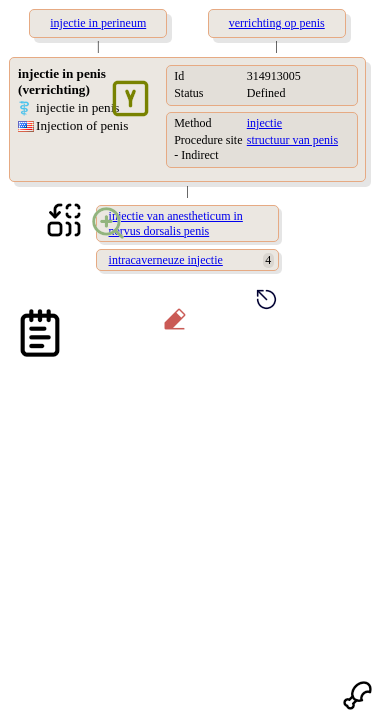 The image size is (375, 720). What do you see at coordinates (266, 299) in the screenshot?
I see `navigate back or return to previous screen` at bounding box center [266, 299].